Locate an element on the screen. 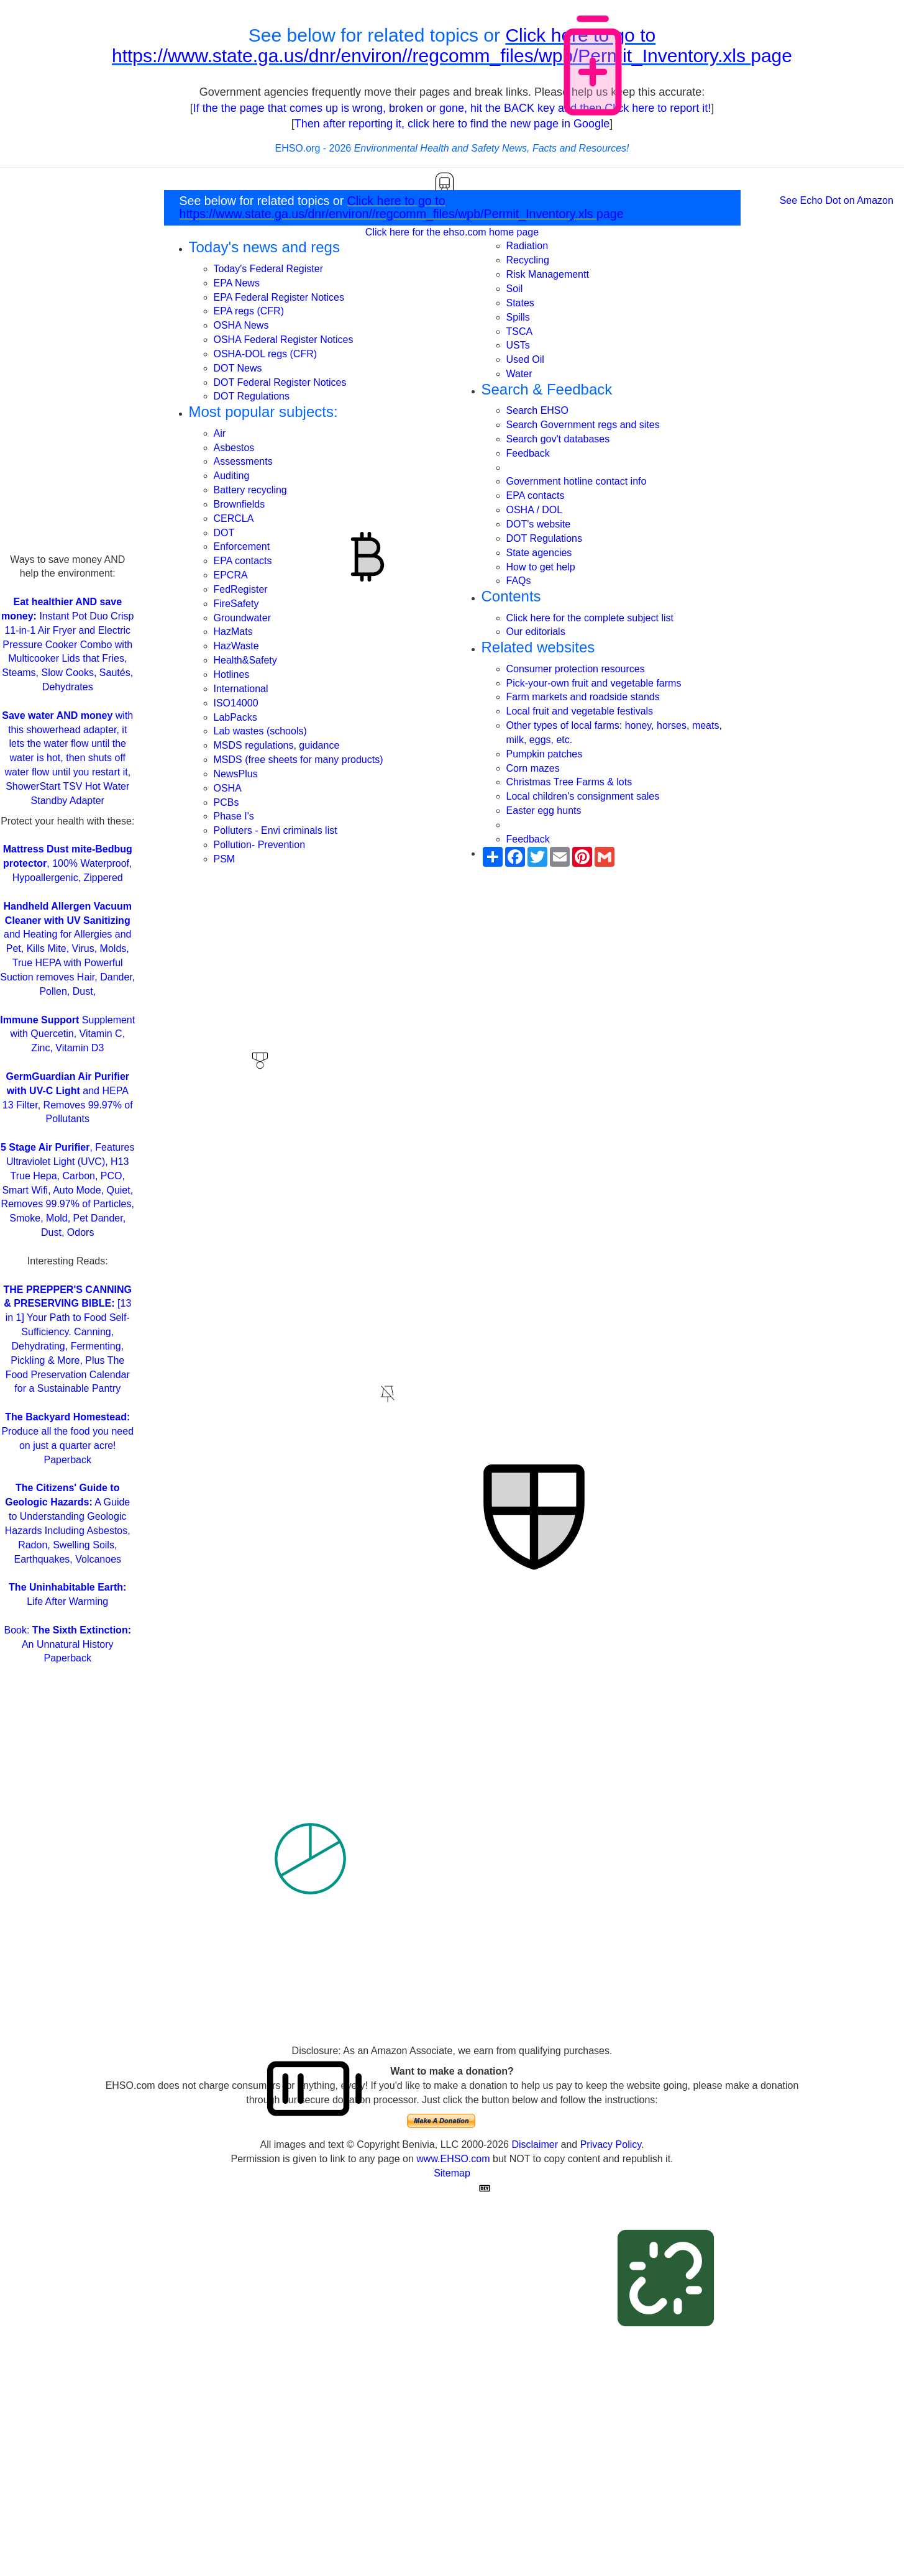 This screenshot has width=904, height=2576. indicates medium battery level is located at coordinates (313, 2088).